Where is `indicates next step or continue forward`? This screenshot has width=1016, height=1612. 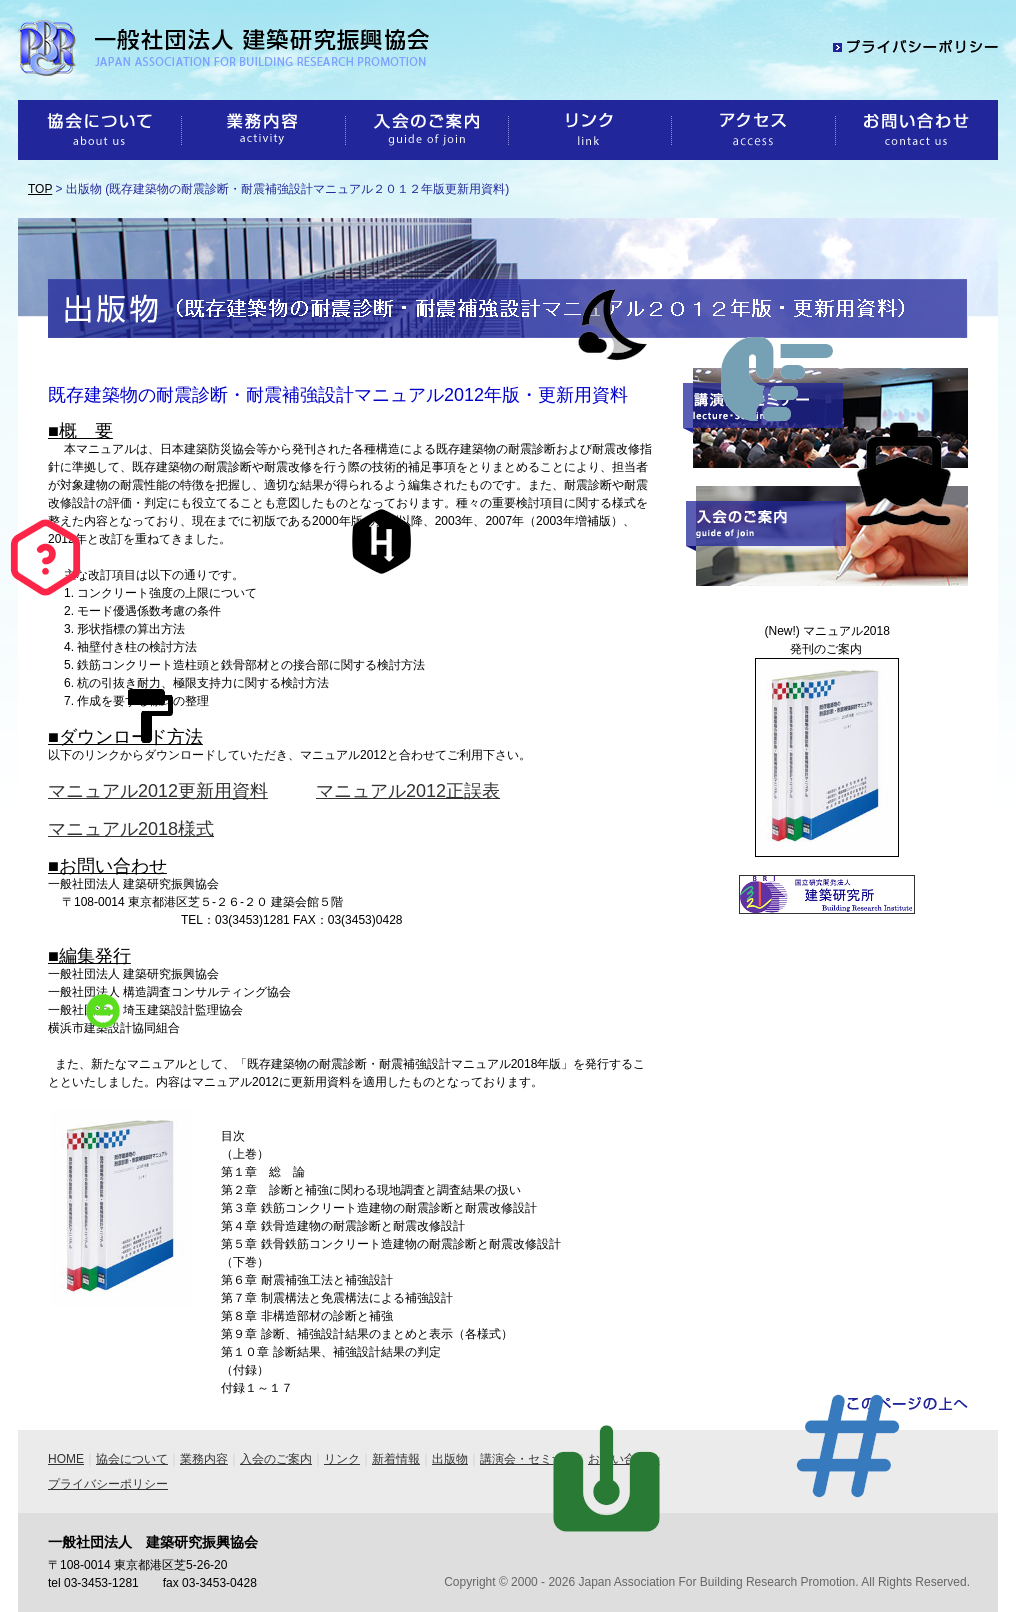
indicates next step or continue forward is located at coordinates (777, 379).